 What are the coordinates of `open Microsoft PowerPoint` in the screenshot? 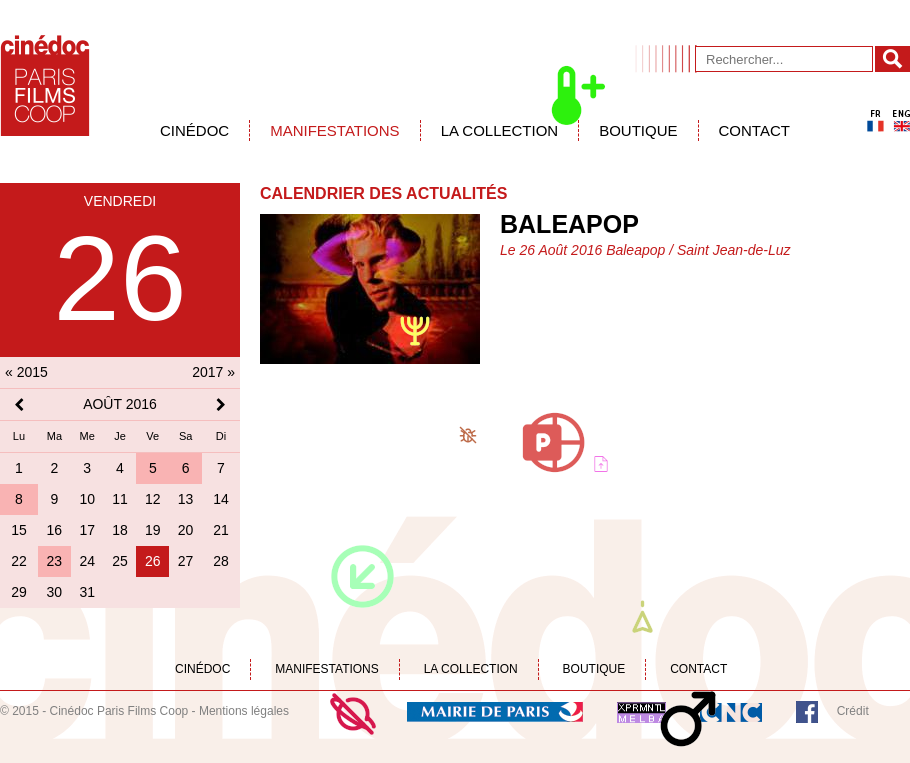 It's located at (552, 442).